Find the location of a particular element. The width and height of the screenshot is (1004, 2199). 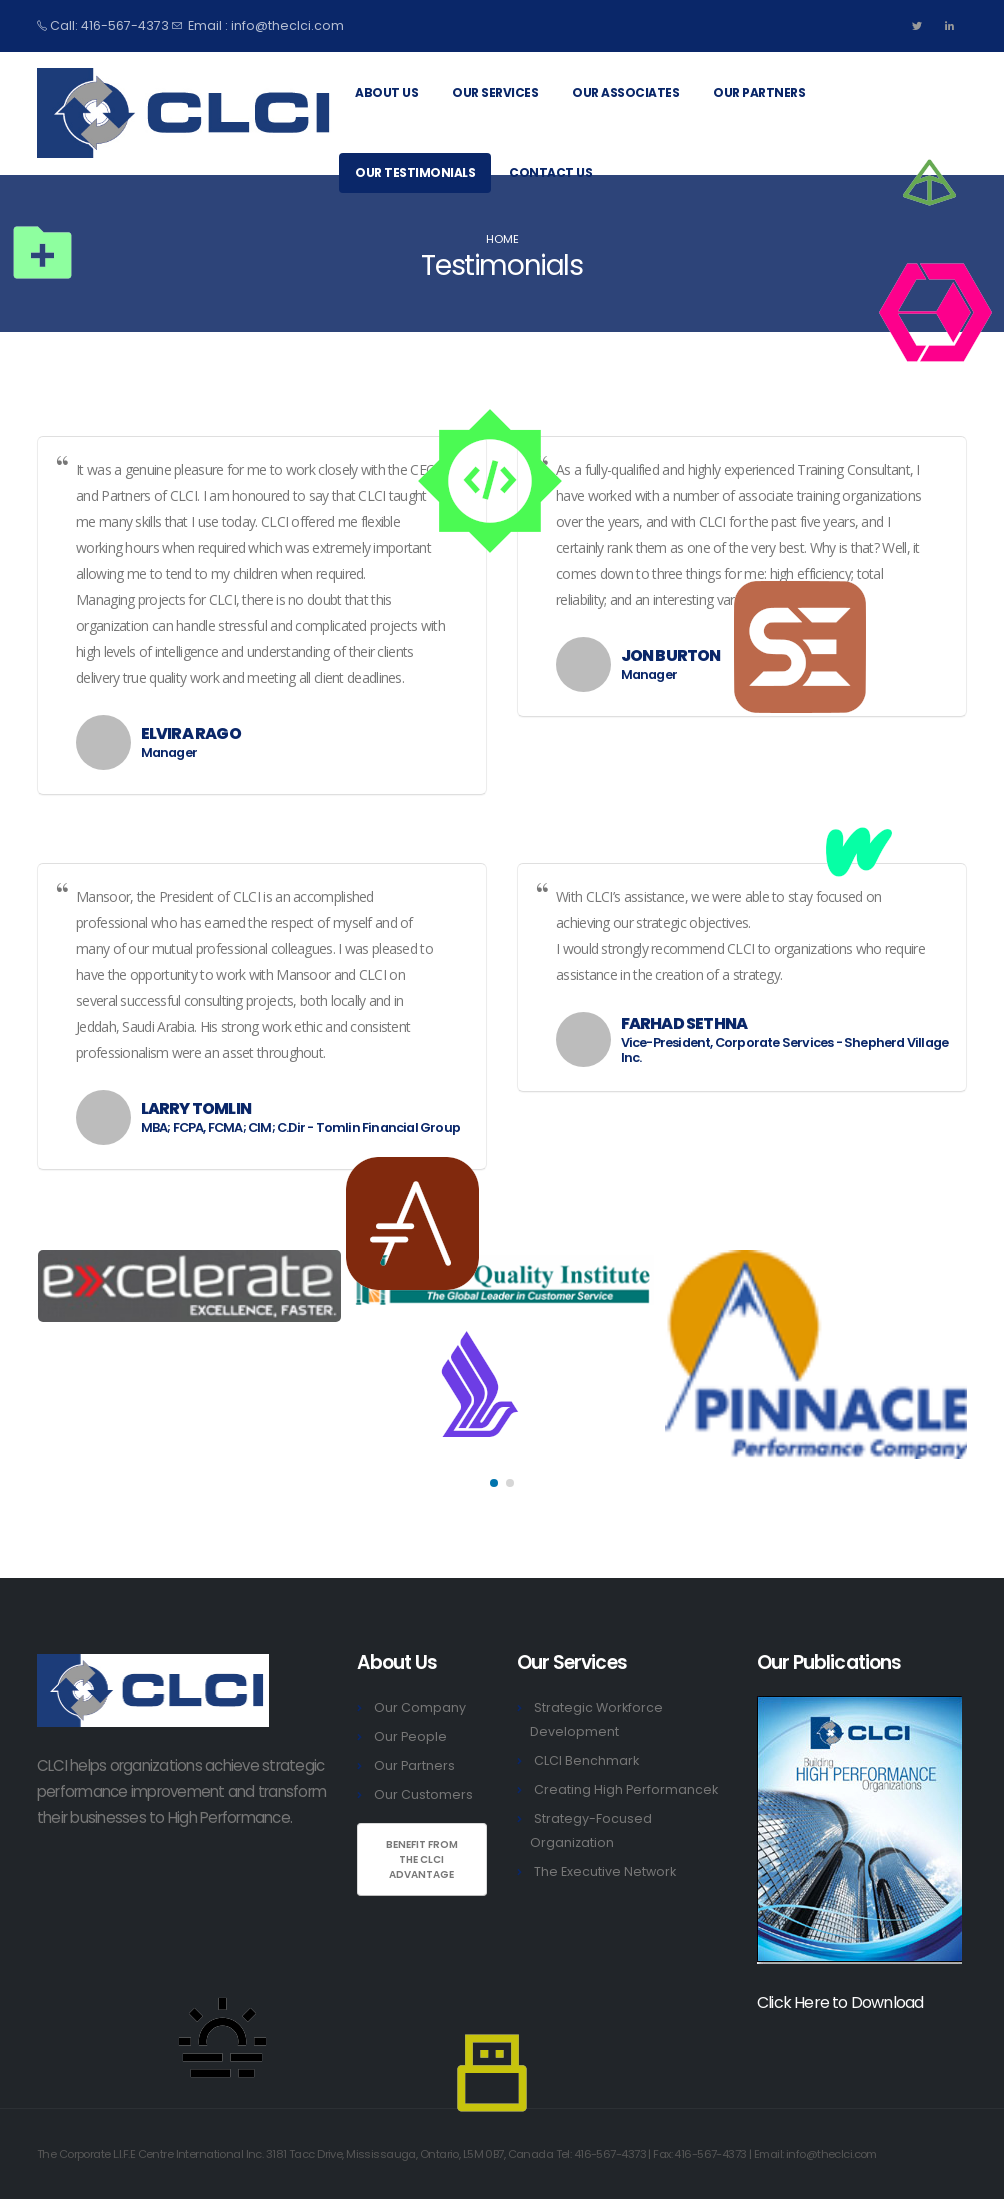

open the wattpad app is located at coordinates (859, 852).